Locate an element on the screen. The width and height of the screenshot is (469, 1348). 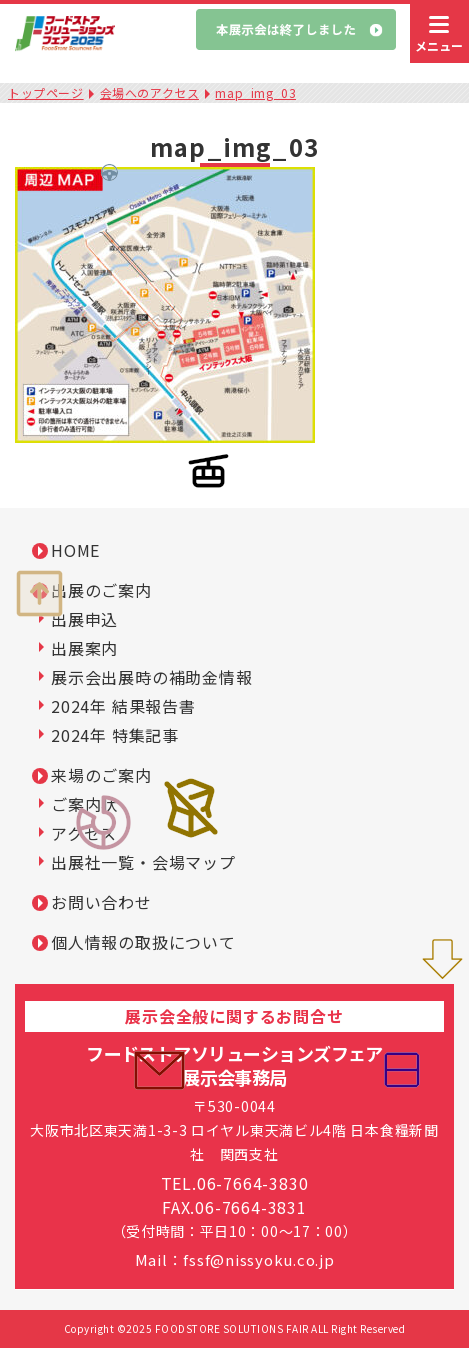
access cable car or aerial tramway transit options is located at coordinates (208, 471).